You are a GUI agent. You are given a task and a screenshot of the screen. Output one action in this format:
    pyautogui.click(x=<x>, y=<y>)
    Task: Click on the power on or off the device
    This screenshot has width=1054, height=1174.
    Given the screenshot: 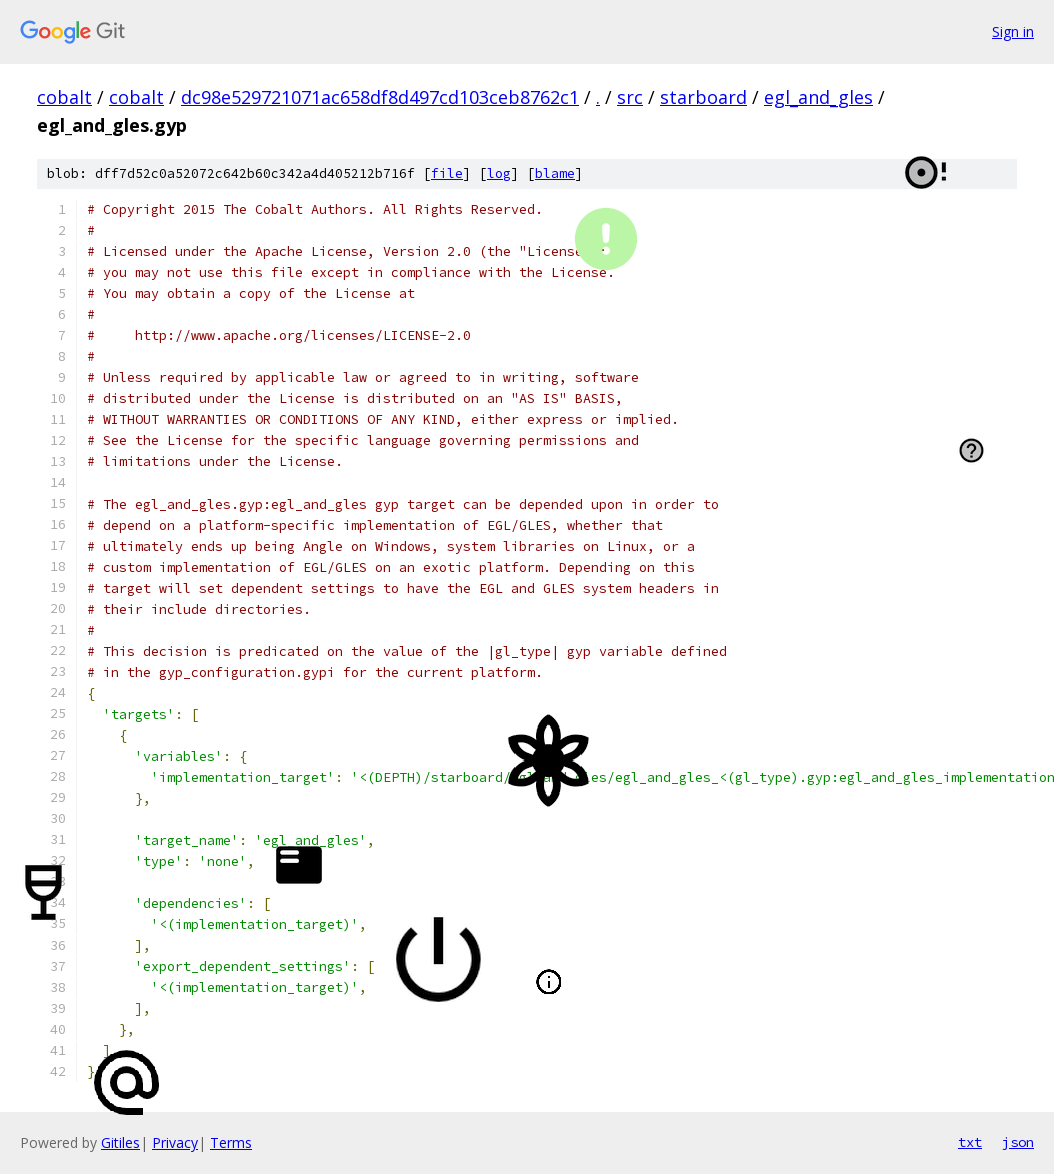 What is the action you would take?
    pyautogui.click(x=438, y=959)
    